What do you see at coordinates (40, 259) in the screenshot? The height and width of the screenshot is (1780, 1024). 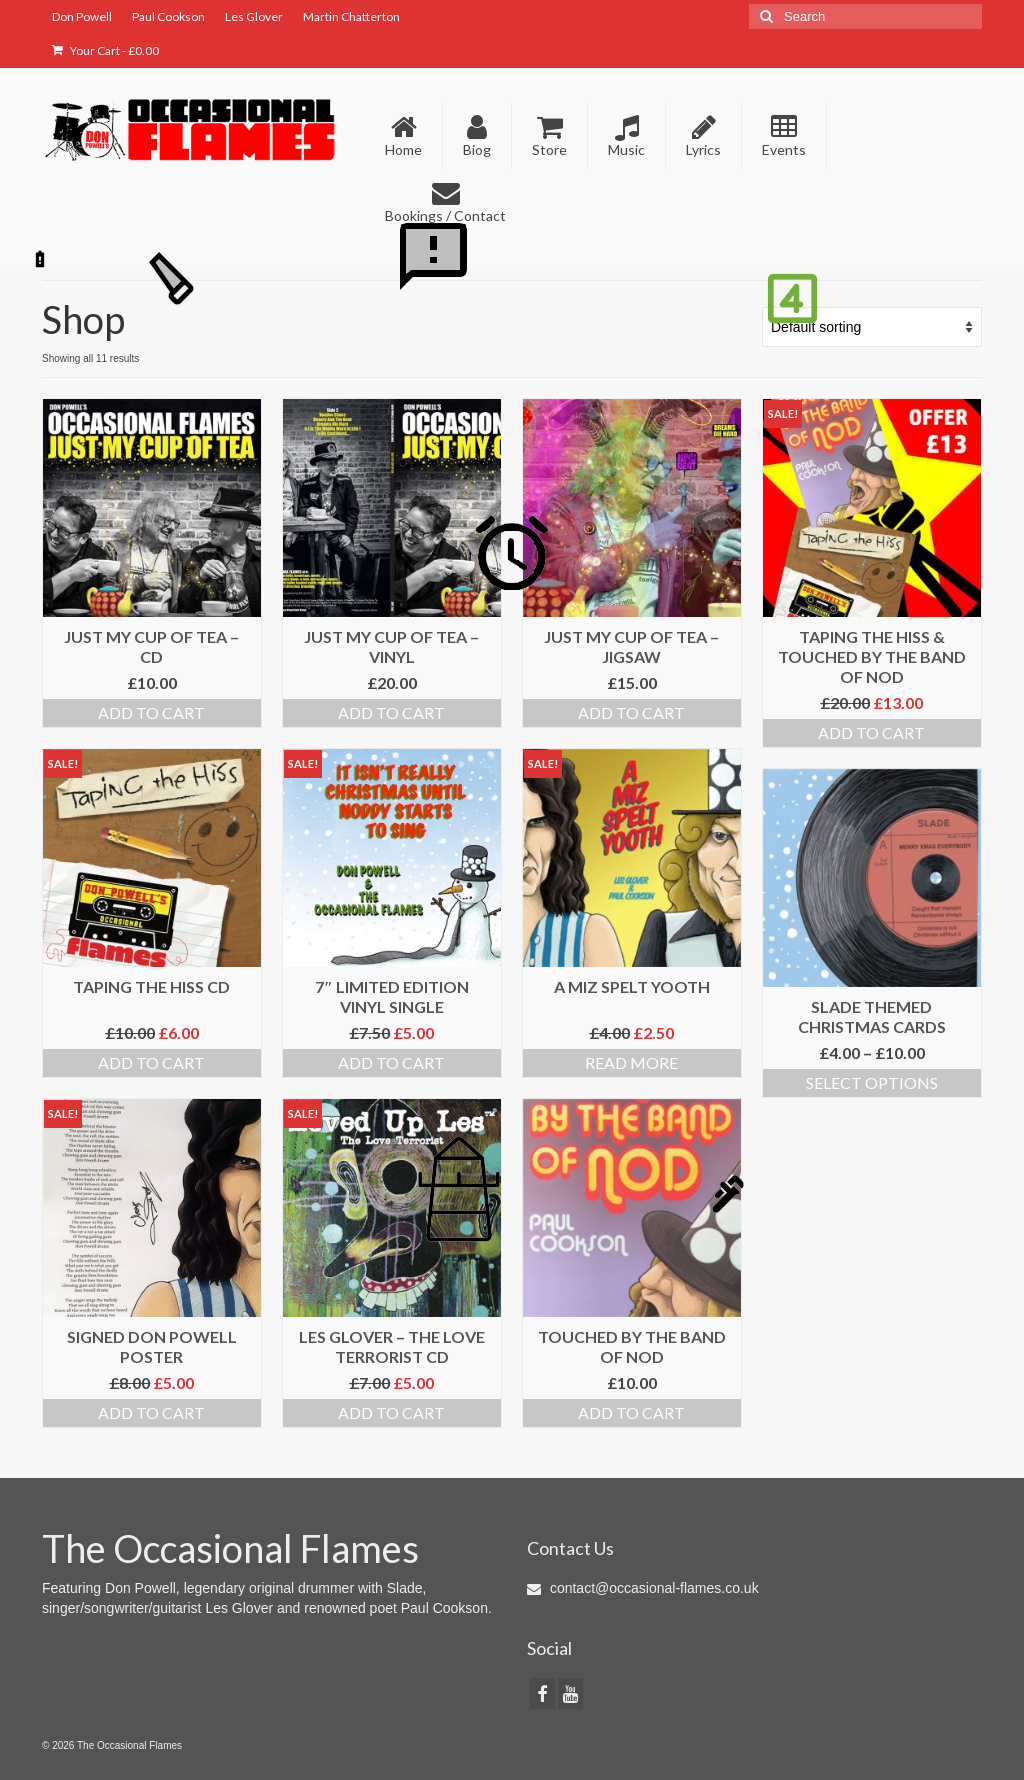 I see `indicates low battery warning` at bounding box center [40, 259].